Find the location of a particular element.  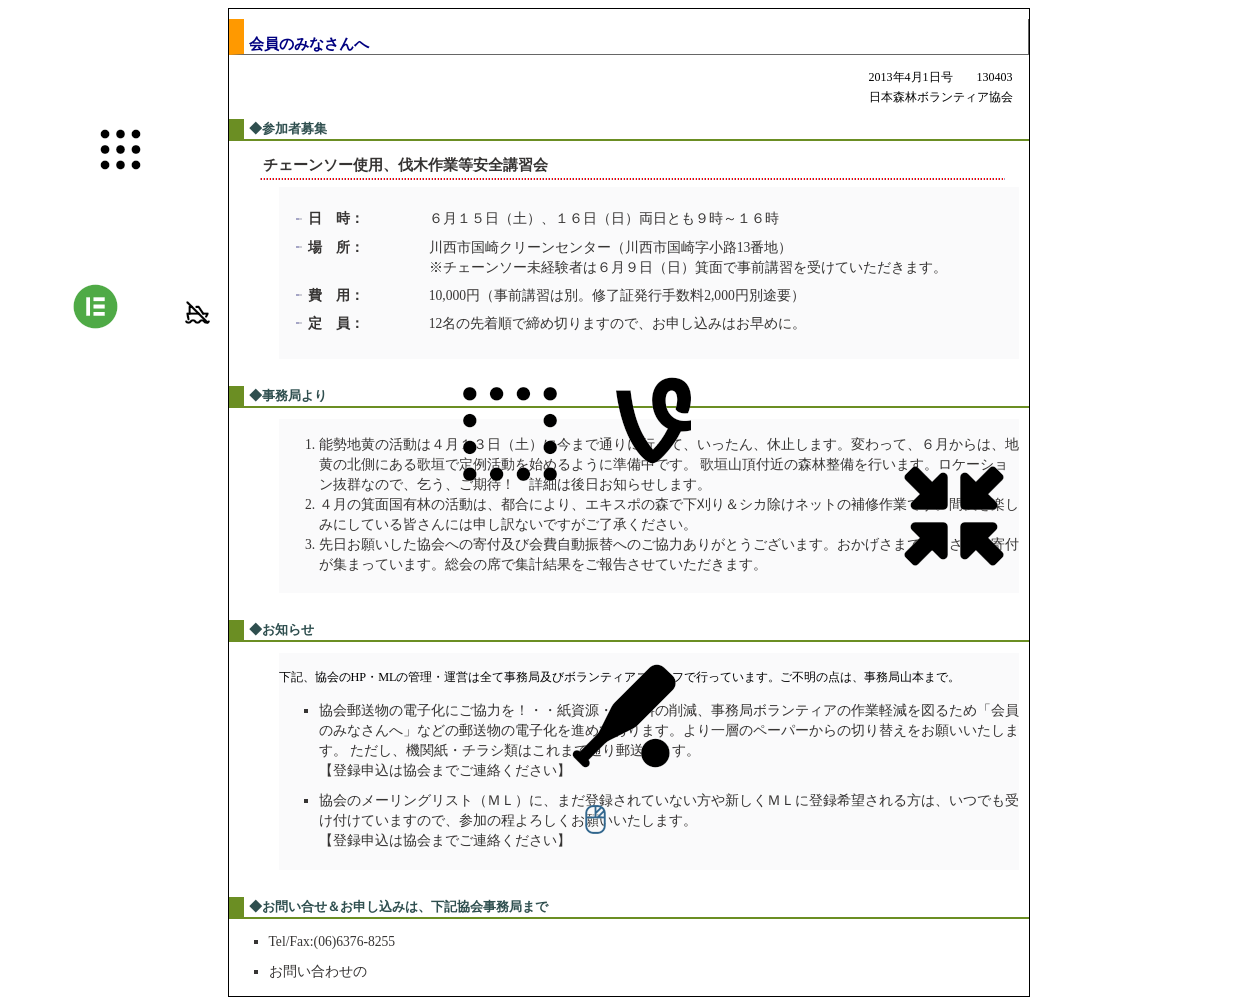

shipping unavailable for this item is located at coordinates (197, 312).